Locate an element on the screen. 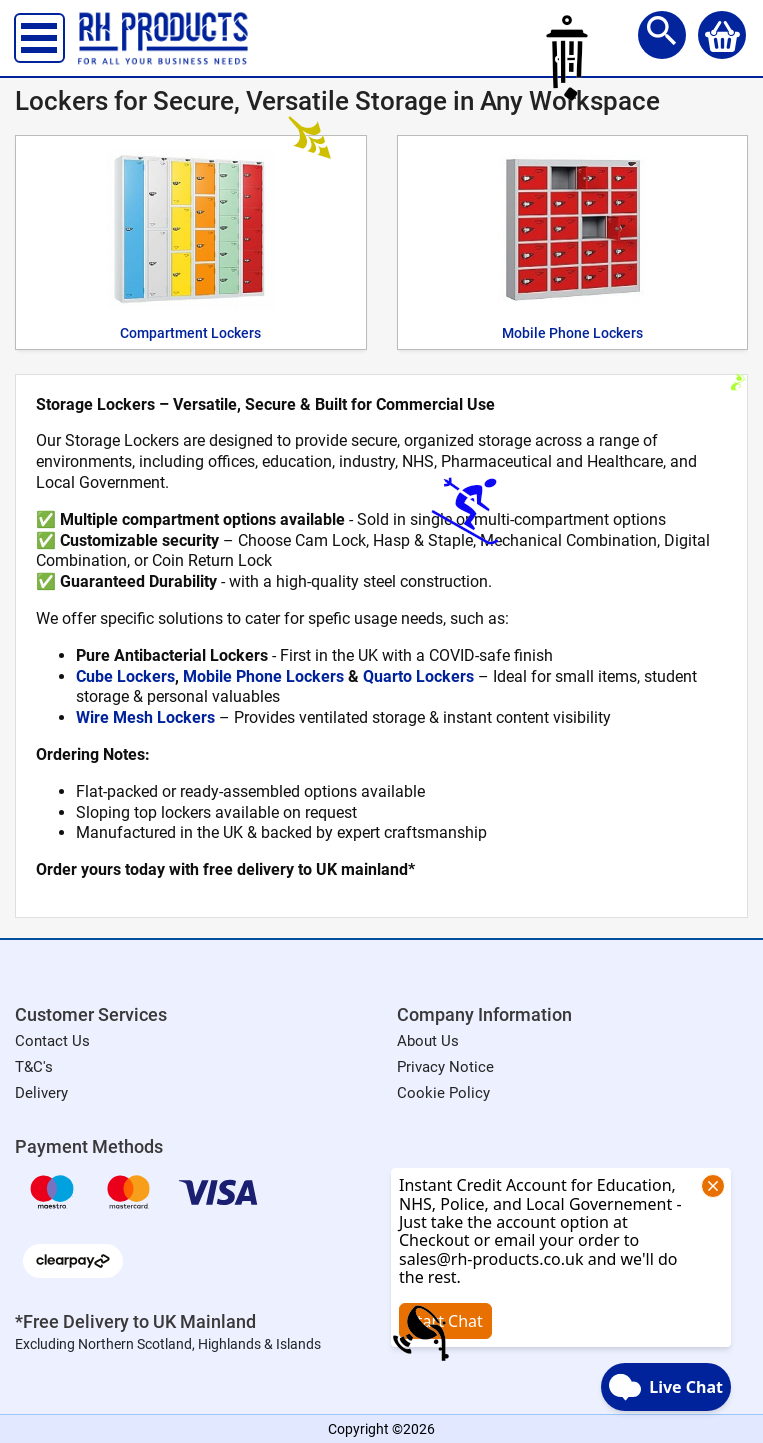  decorative windchimes element for a game interface is located at coordinates (567, 58).